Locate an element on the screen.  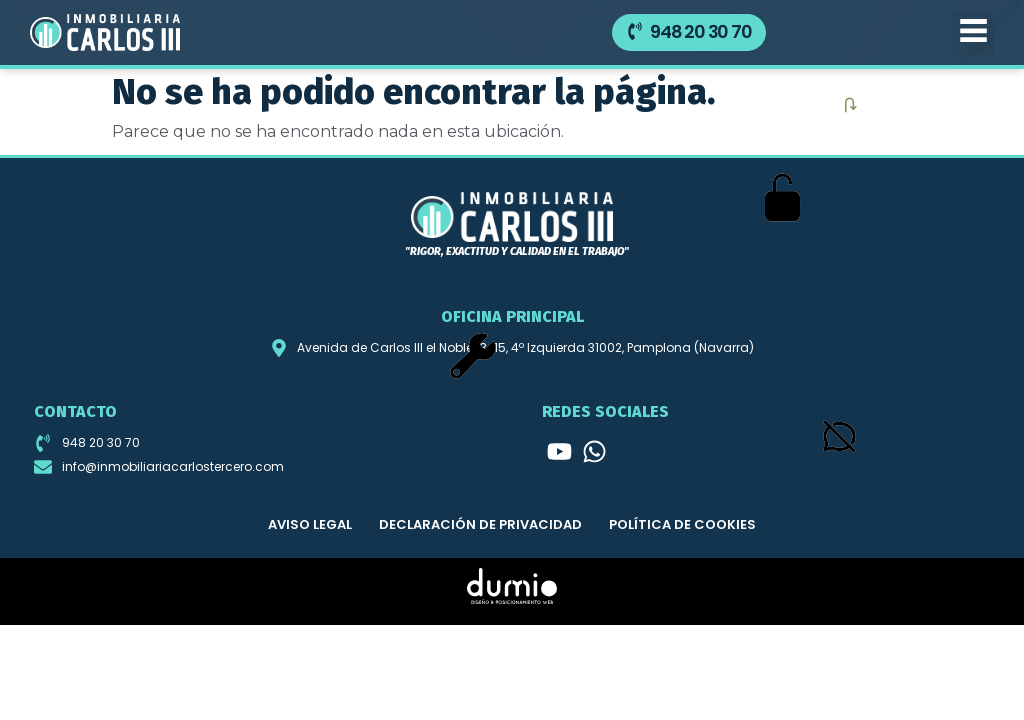
make a u-turn to the right is located at coordinates (850, 105).